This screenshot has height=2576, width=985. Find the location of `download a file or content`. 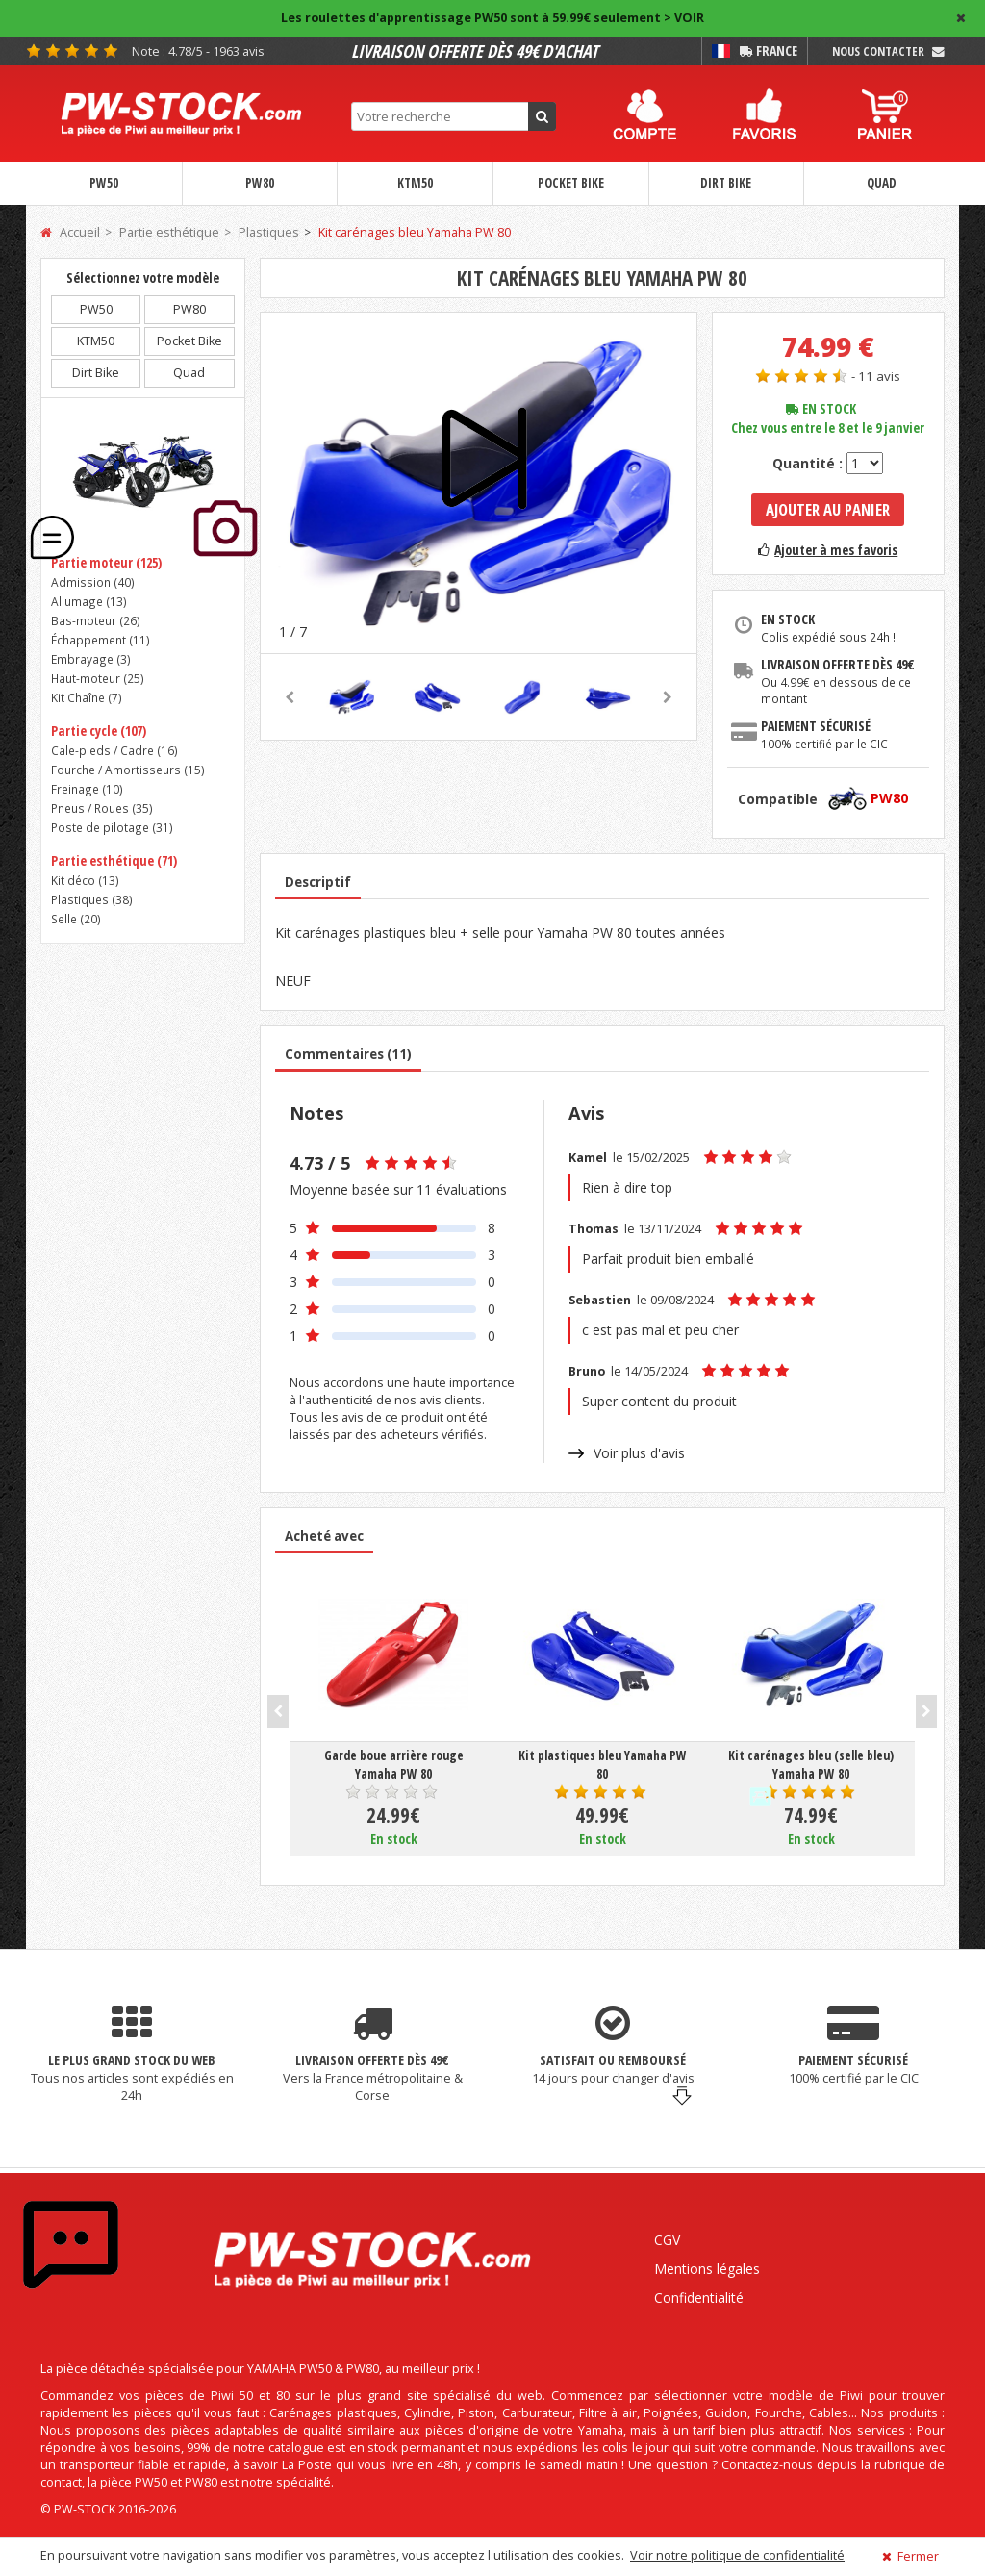

download a file or content is located at coordinates (682, 2095).